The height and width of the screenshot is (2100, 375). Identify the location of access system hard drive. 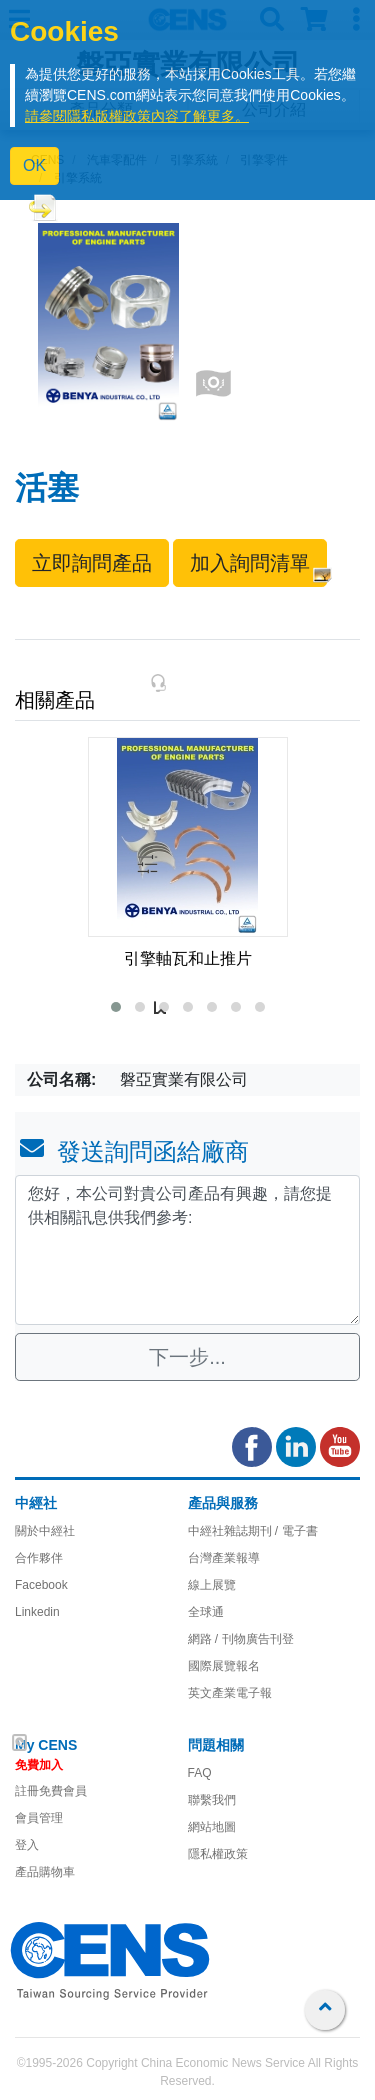
(19, 1742).